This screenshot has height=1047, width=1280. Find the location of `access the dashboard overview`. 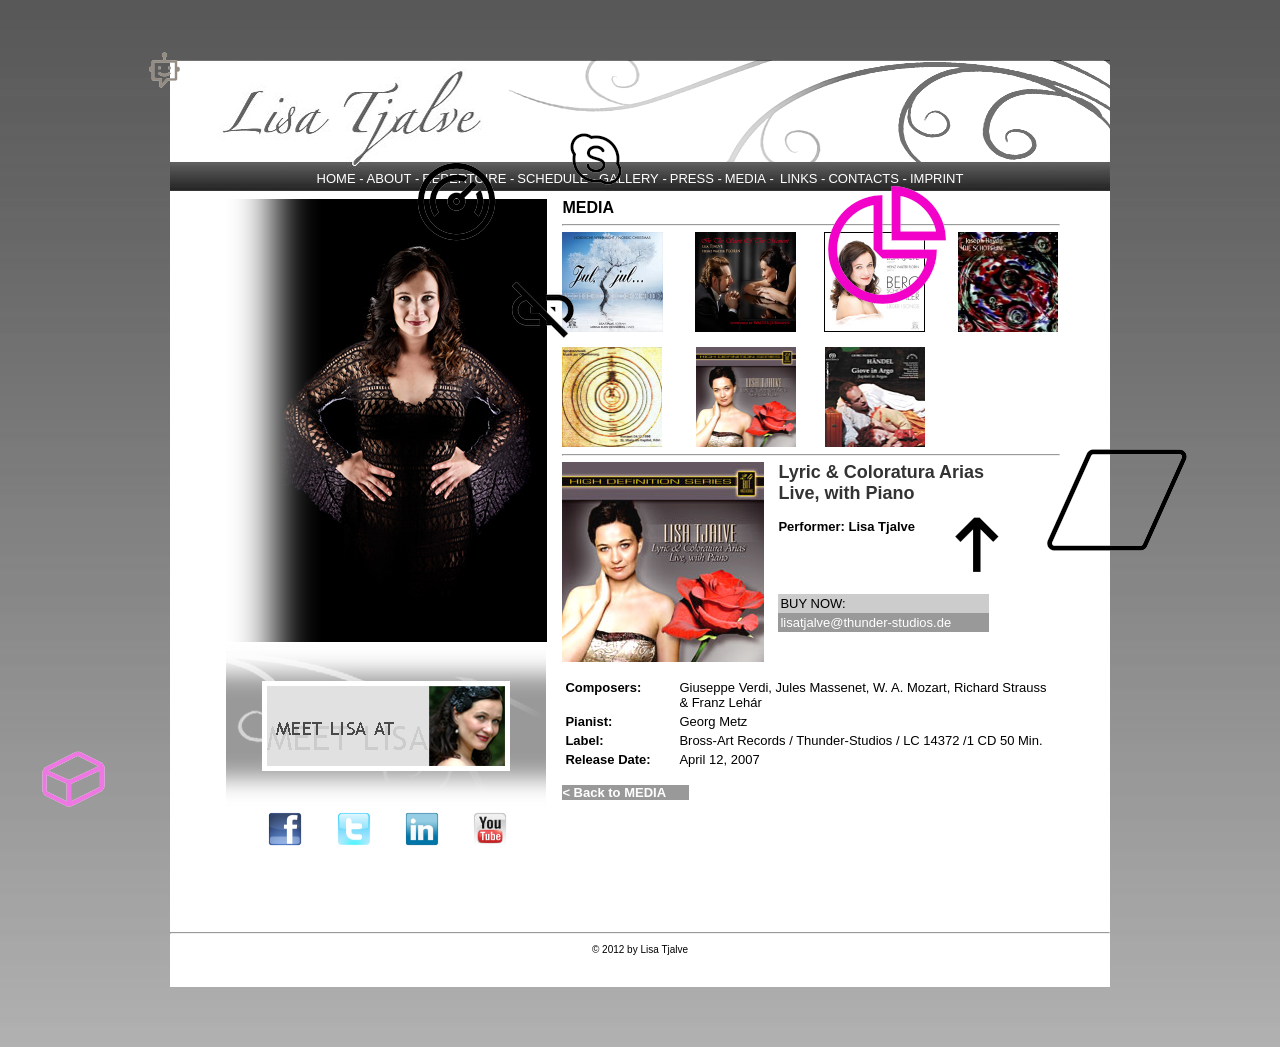

access the dashboard overview is located at coordinates (459, 204).